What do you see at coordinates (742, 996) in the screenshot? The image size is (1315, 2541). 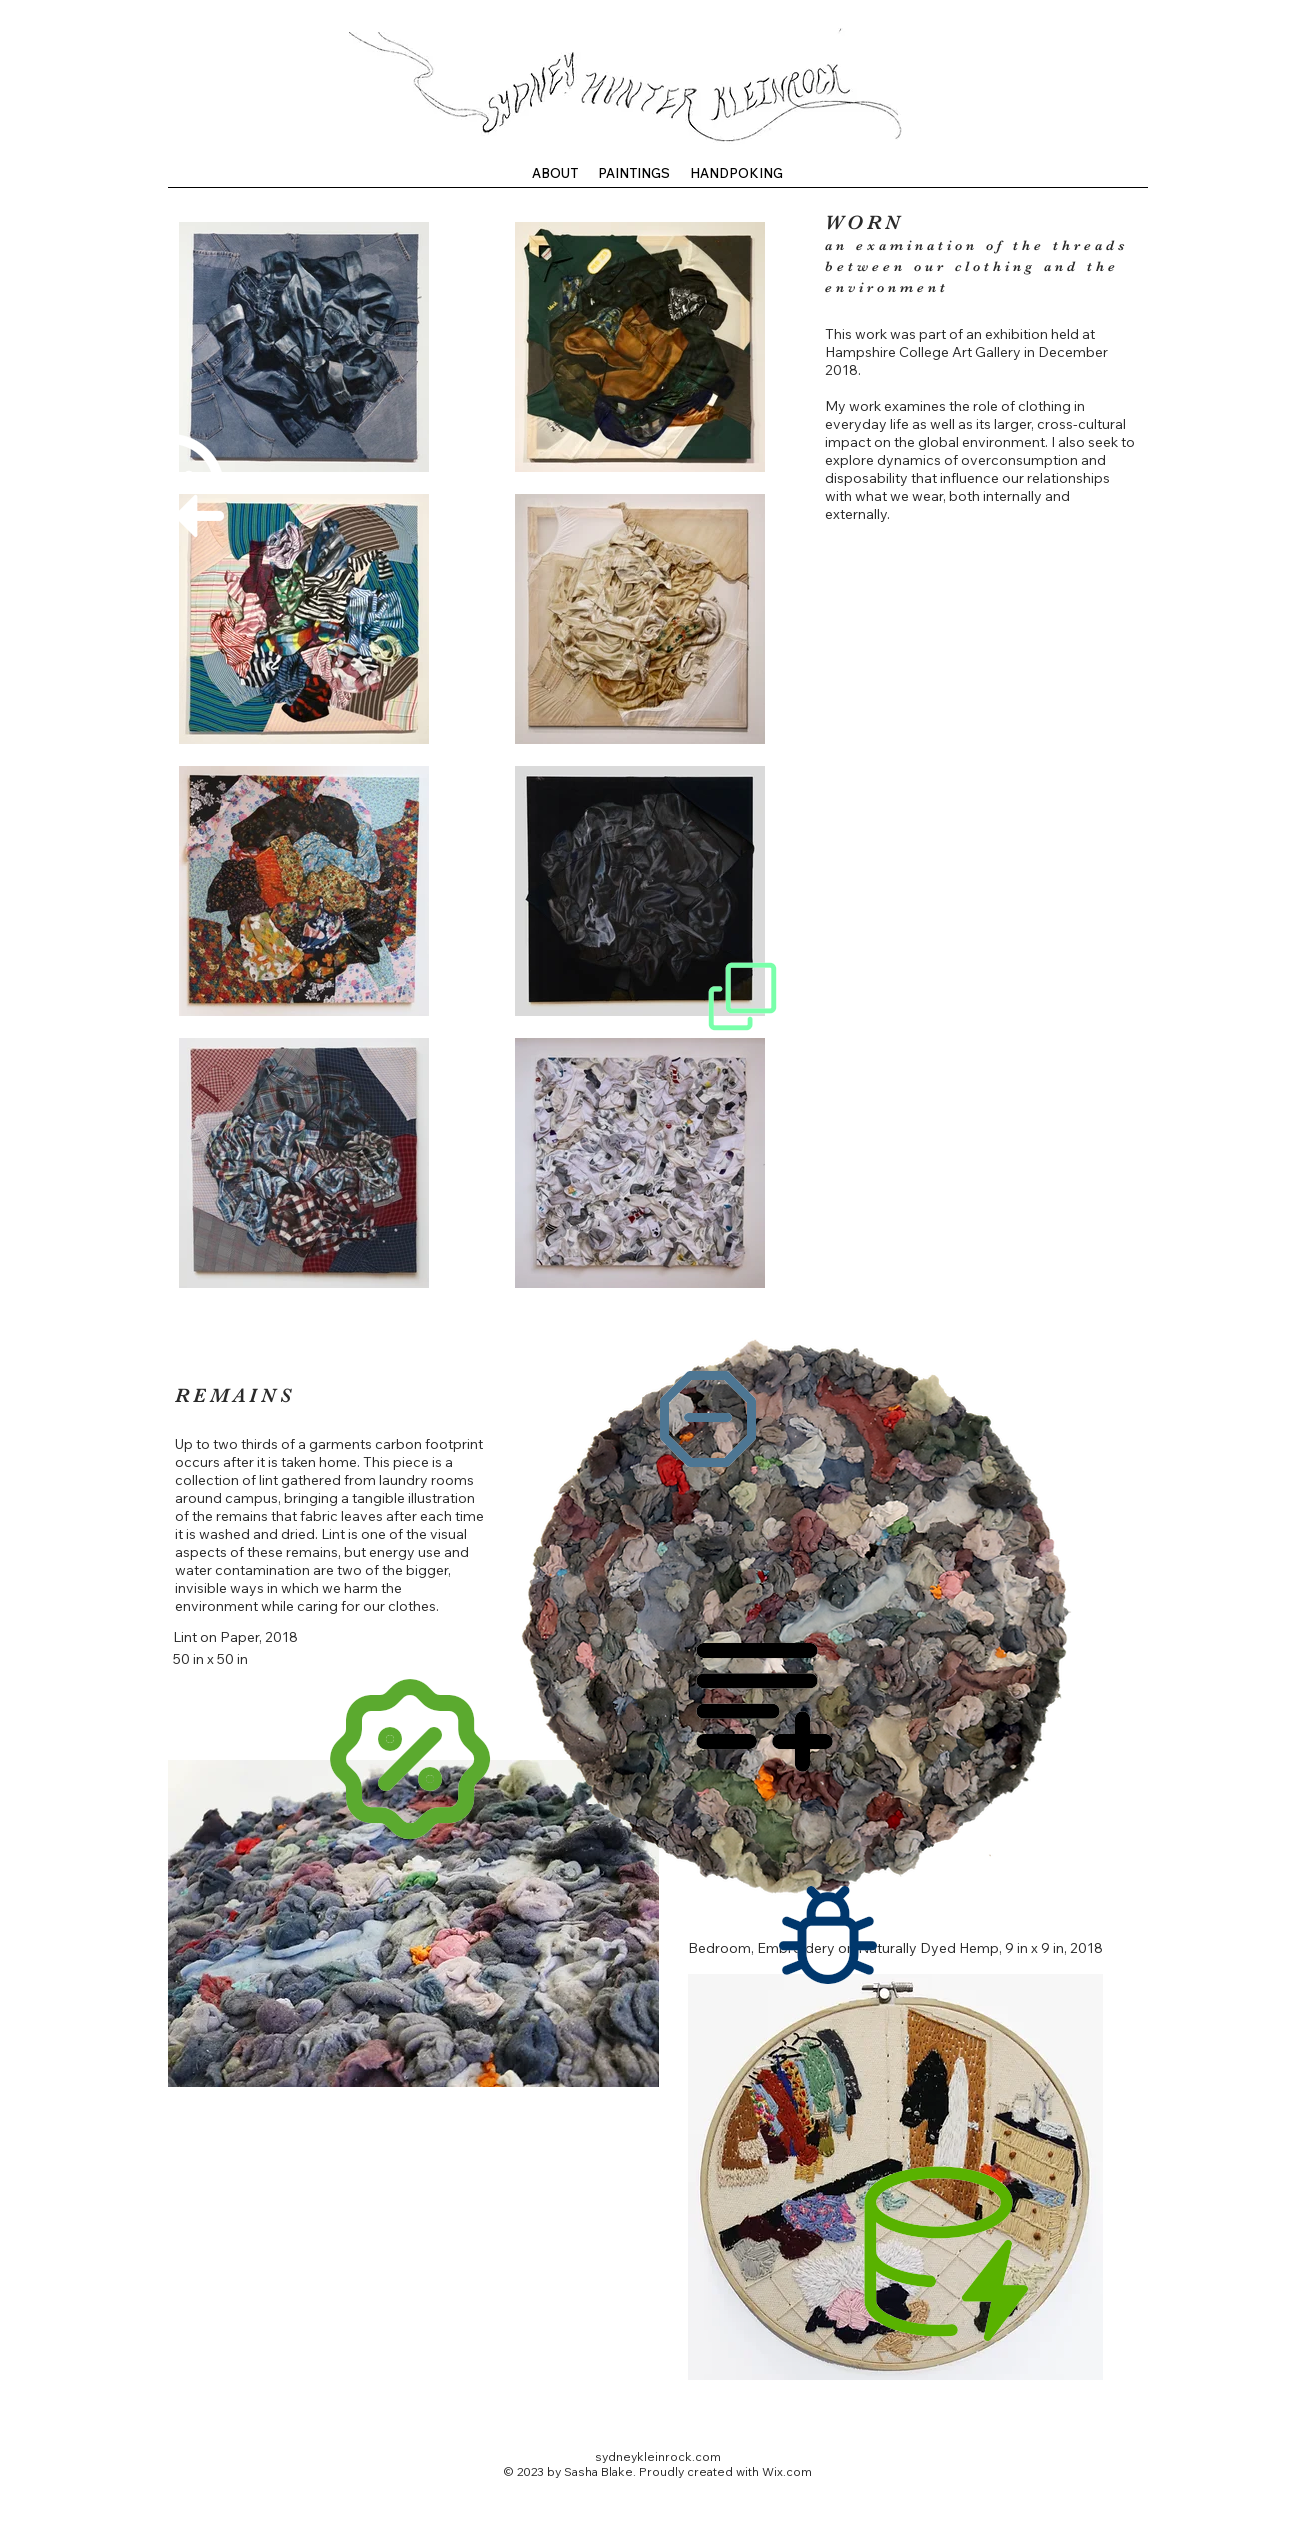 I see `copy to clipboard` at bounding box center [742, 996].